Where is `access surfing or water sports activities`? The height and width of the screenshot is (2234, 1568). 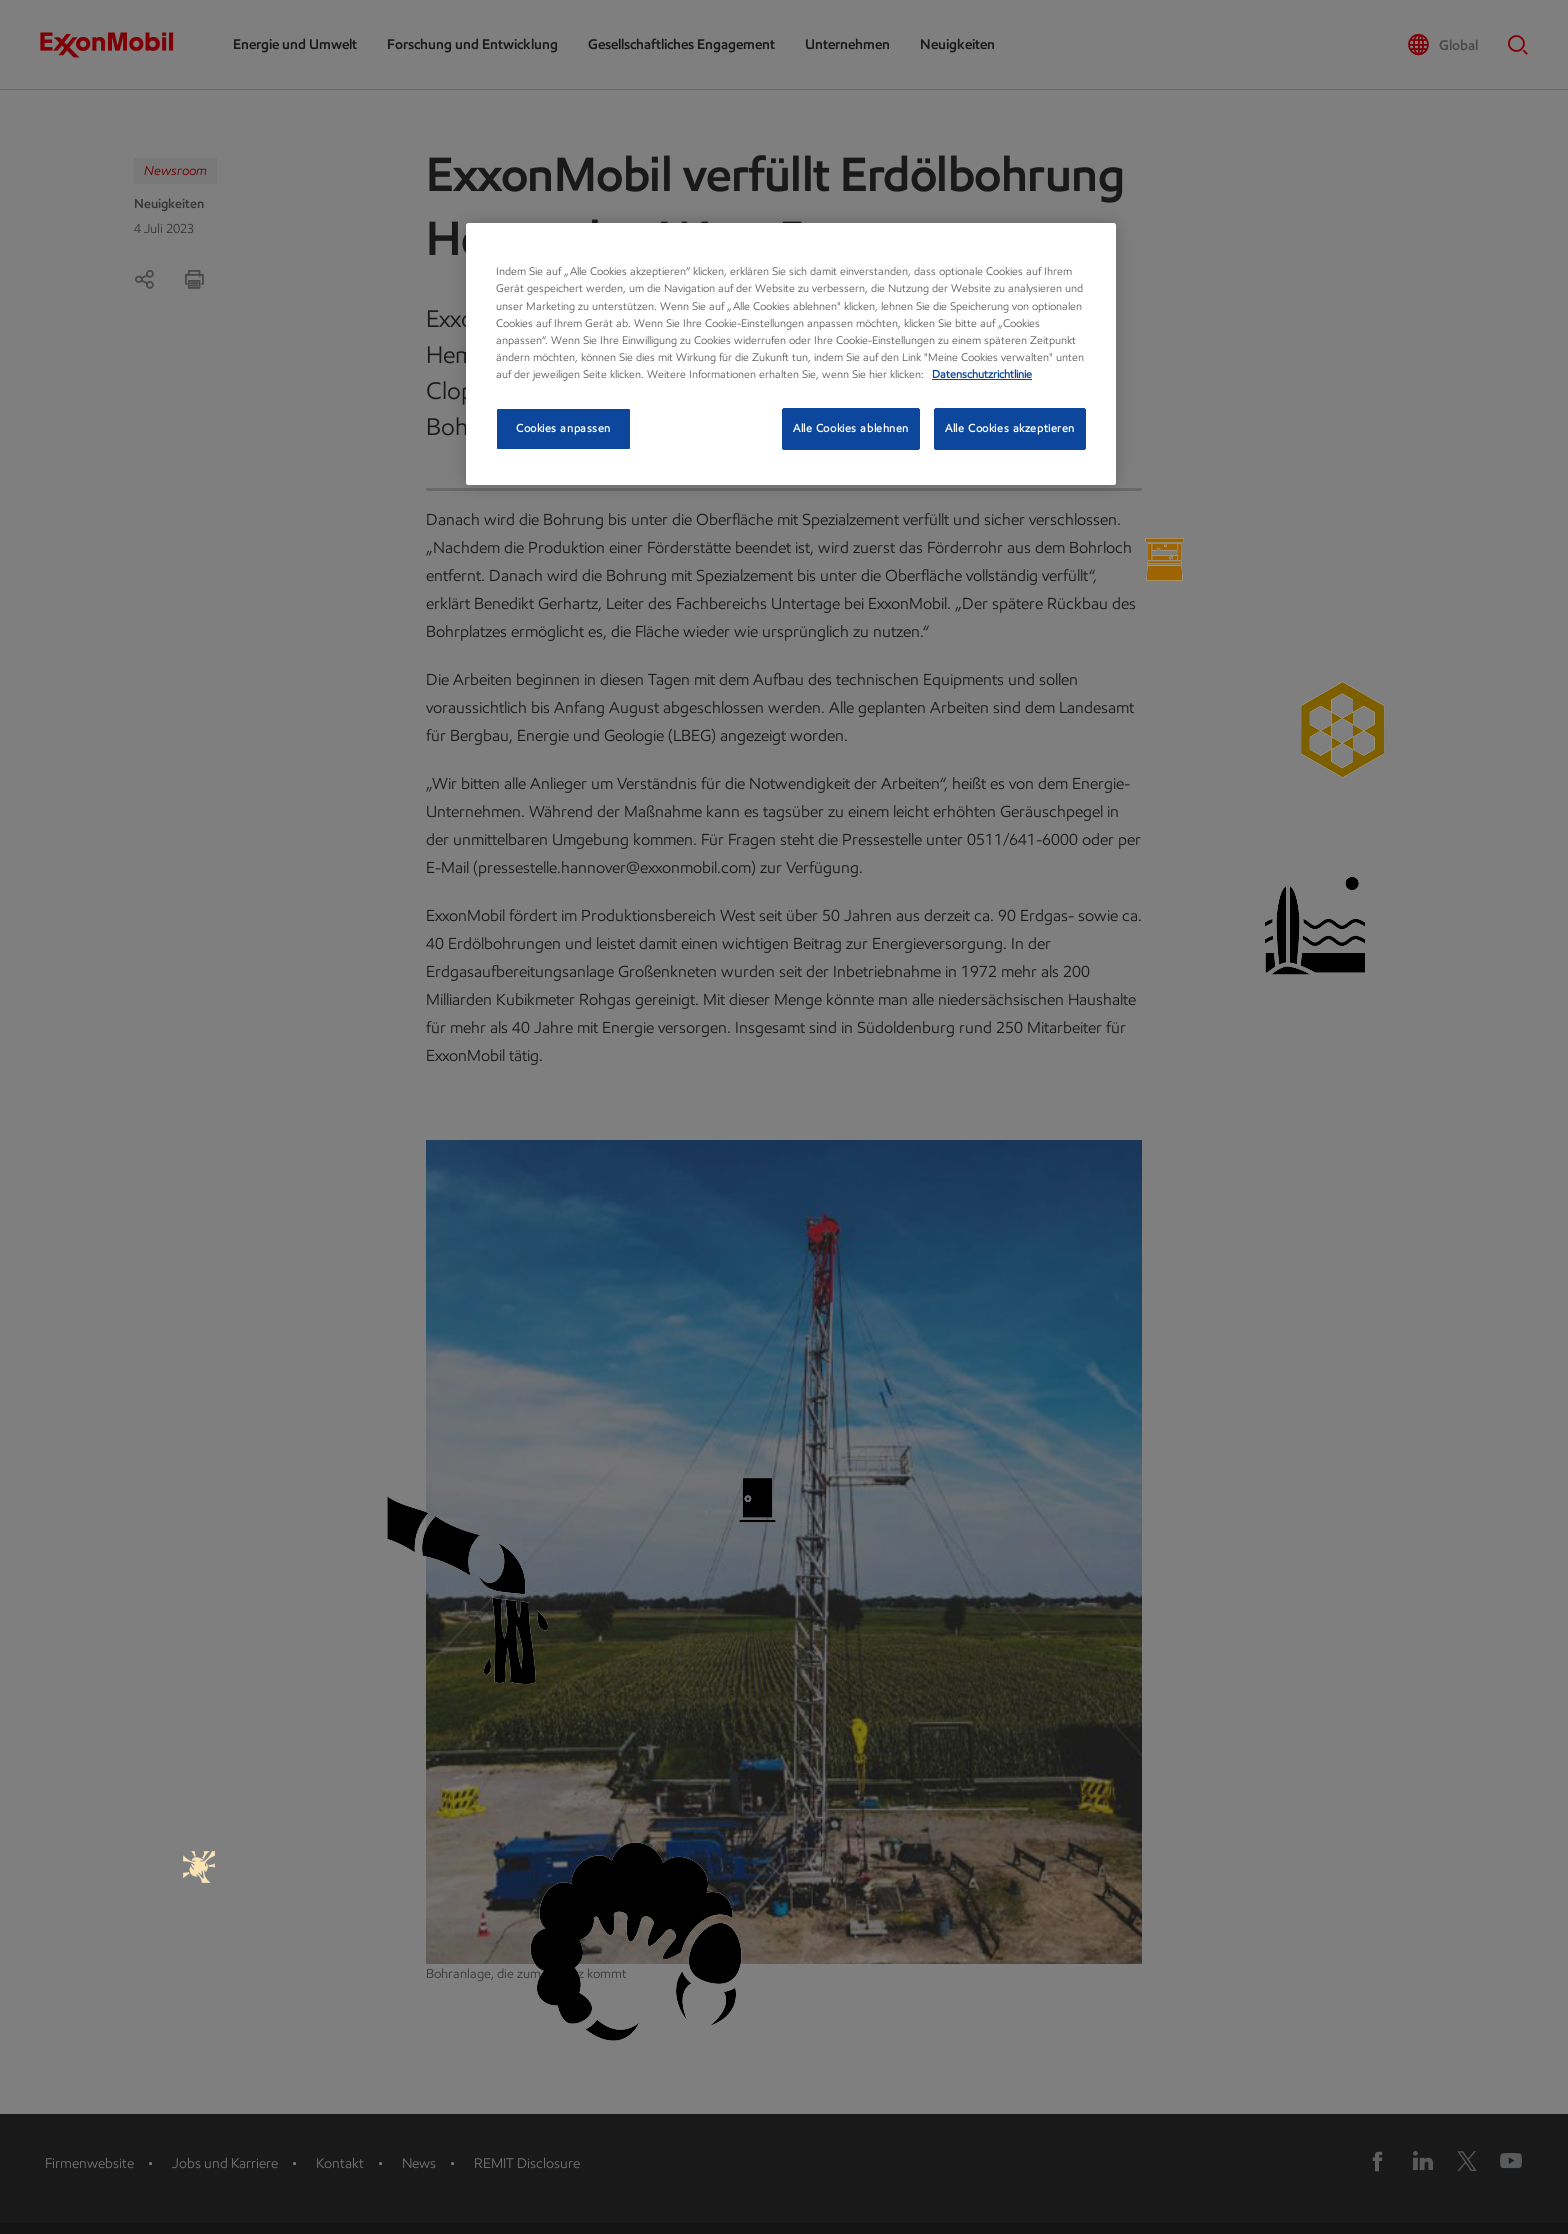 access surfing or water sports activities is located at coordinates (1315, 924).